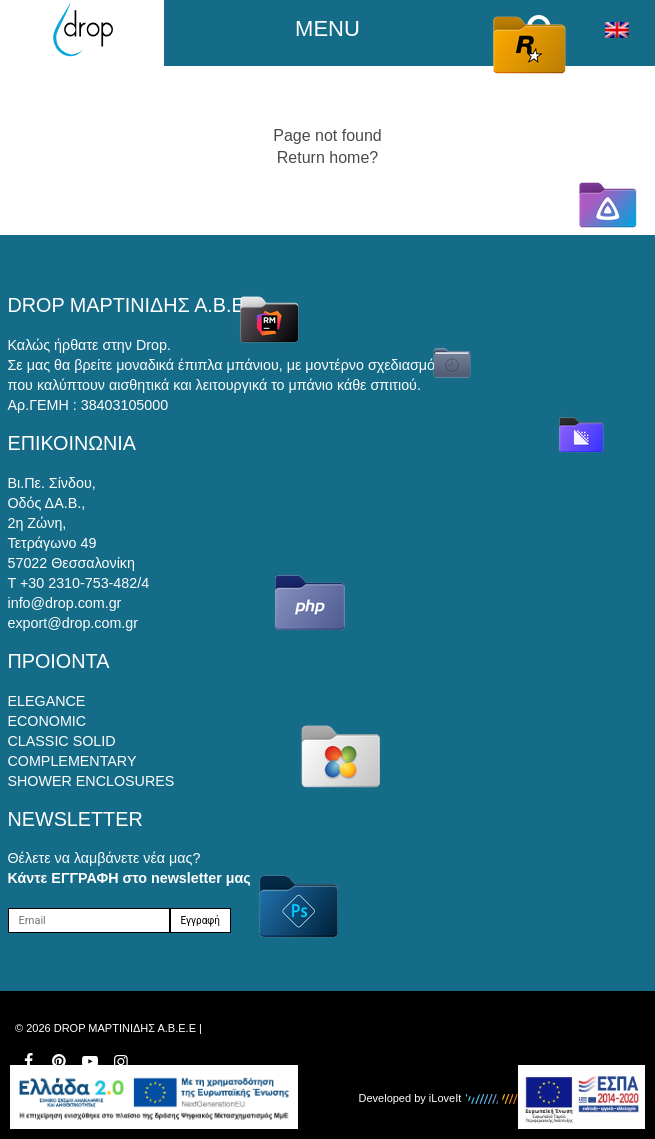 The width and height of the screenshot is (655, 1139). What do you see at coordinates (340, 758) in the screenshot?
I see `open the Eleven Forum community folder` at bounding box center [340, 758].